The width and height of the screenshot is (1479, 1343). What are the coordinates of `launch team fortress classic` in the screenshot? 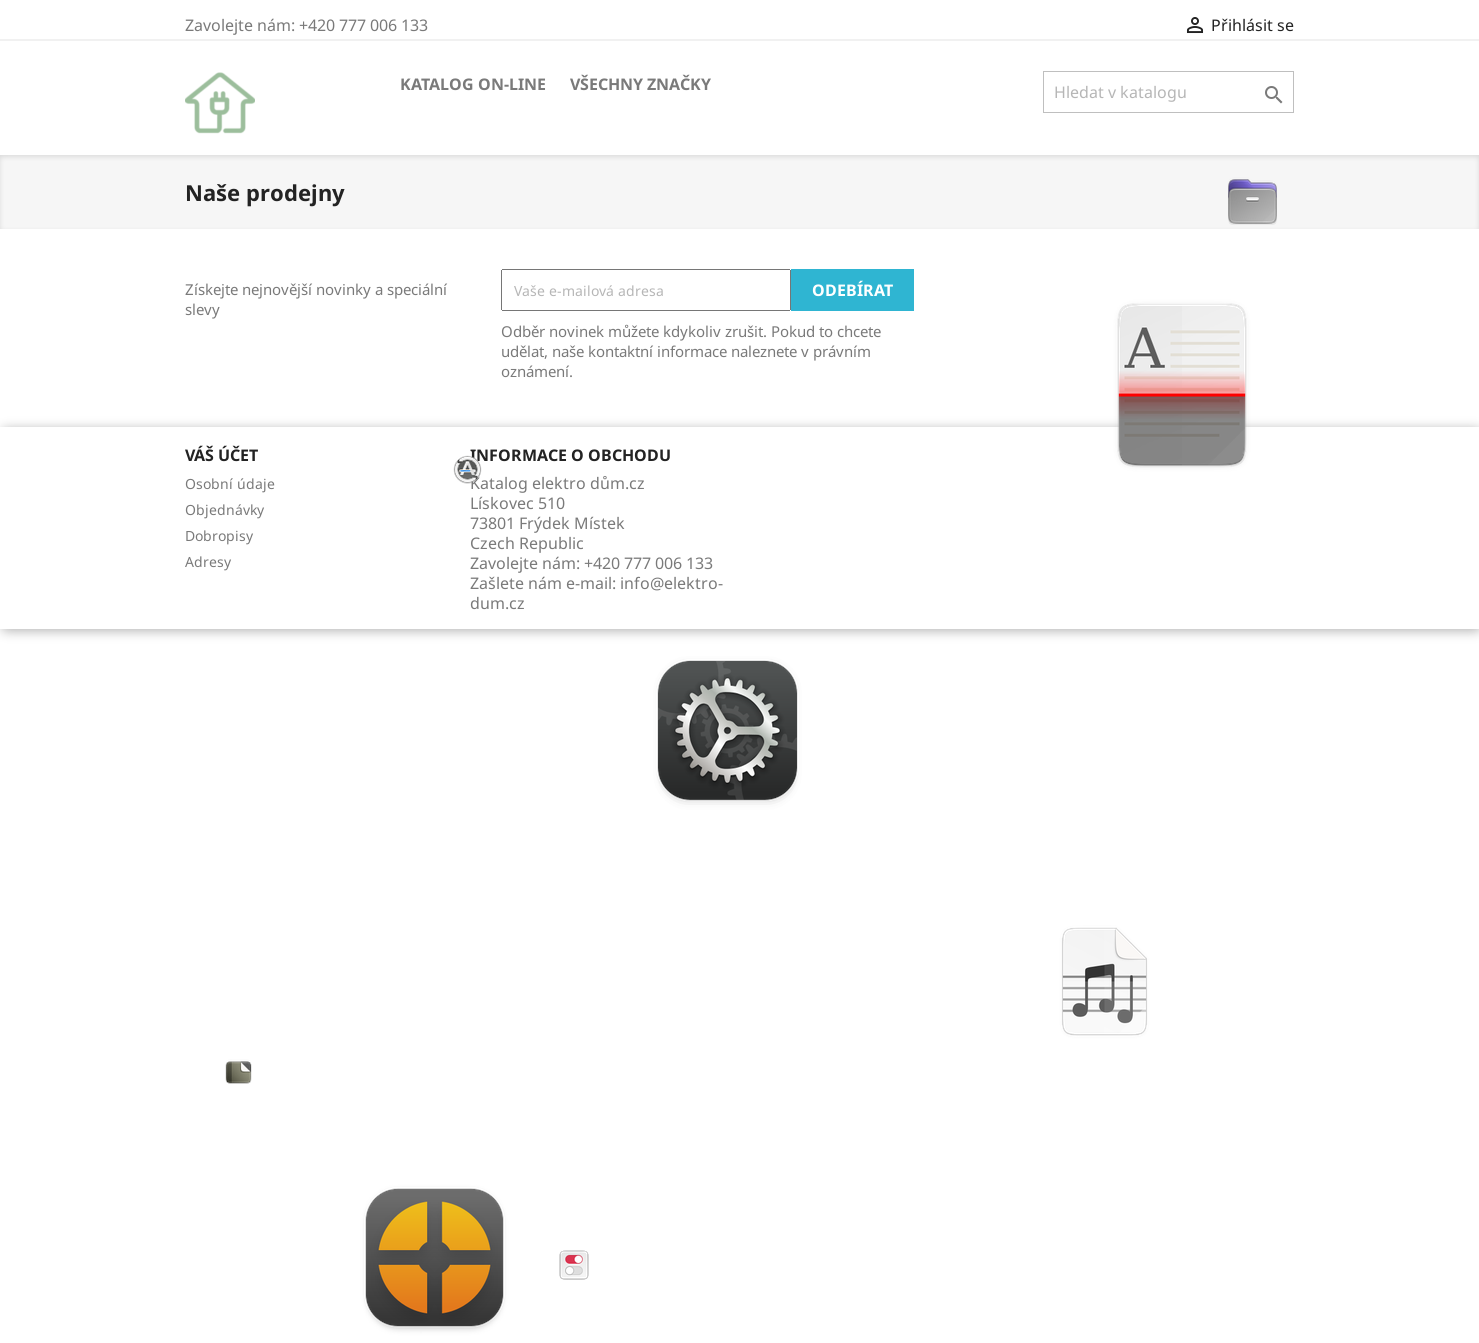 It's located at (434, 1257).